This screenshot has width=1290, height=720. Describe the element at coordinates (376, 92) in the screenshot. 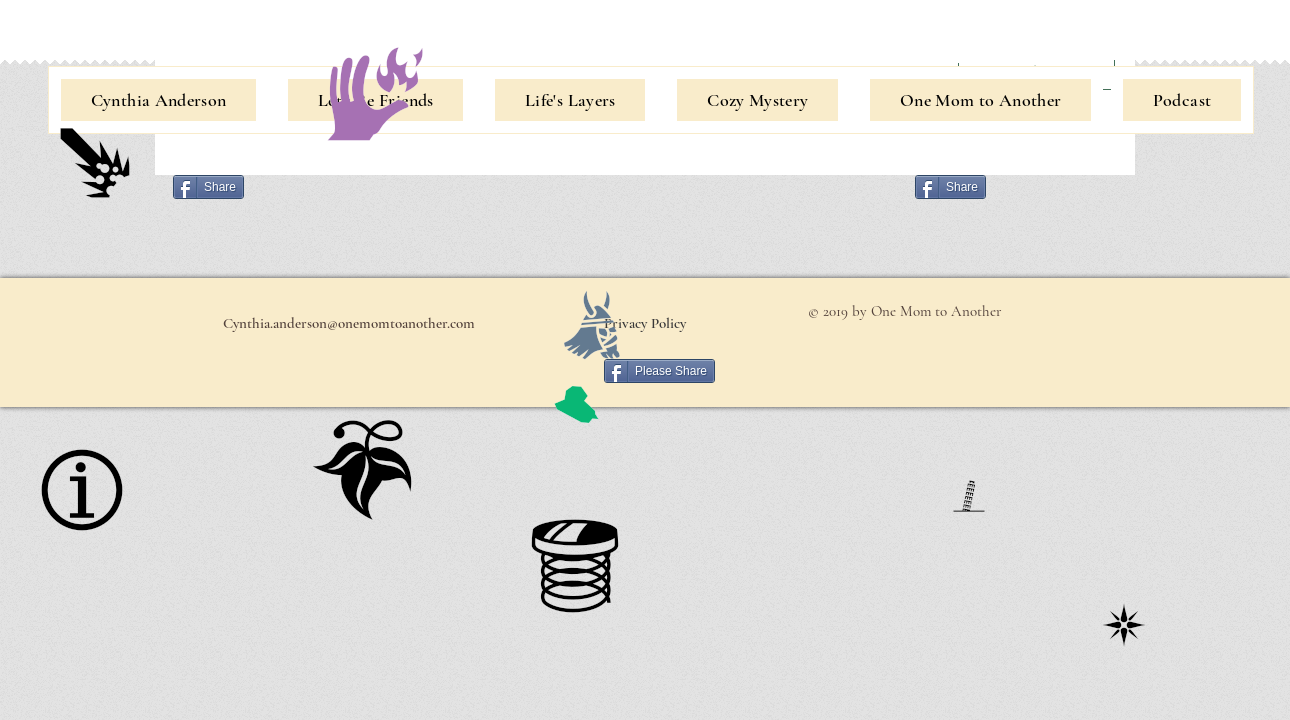

I see `cast a fire spell or ability` at that location.